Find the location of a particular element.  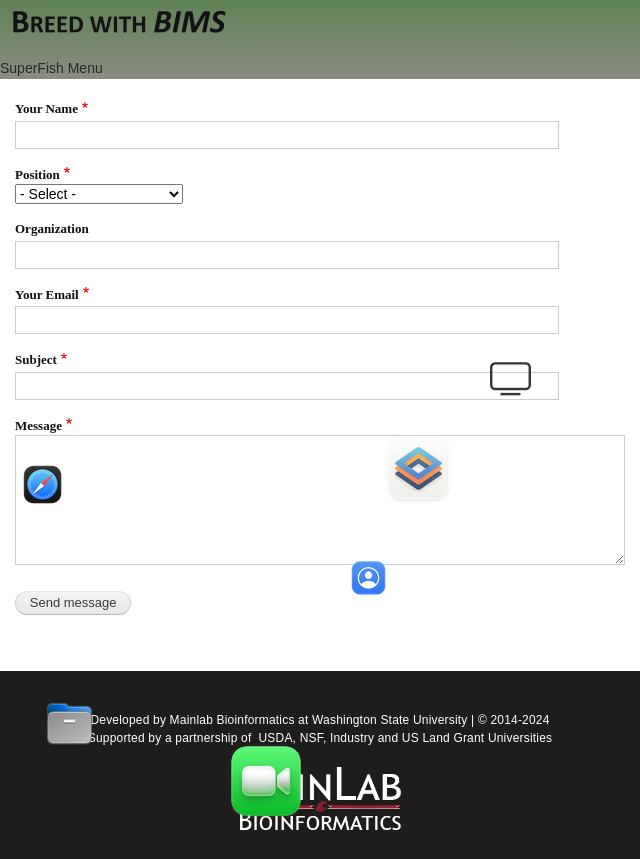

open Safari web browser is located at coordinates (42, 484).